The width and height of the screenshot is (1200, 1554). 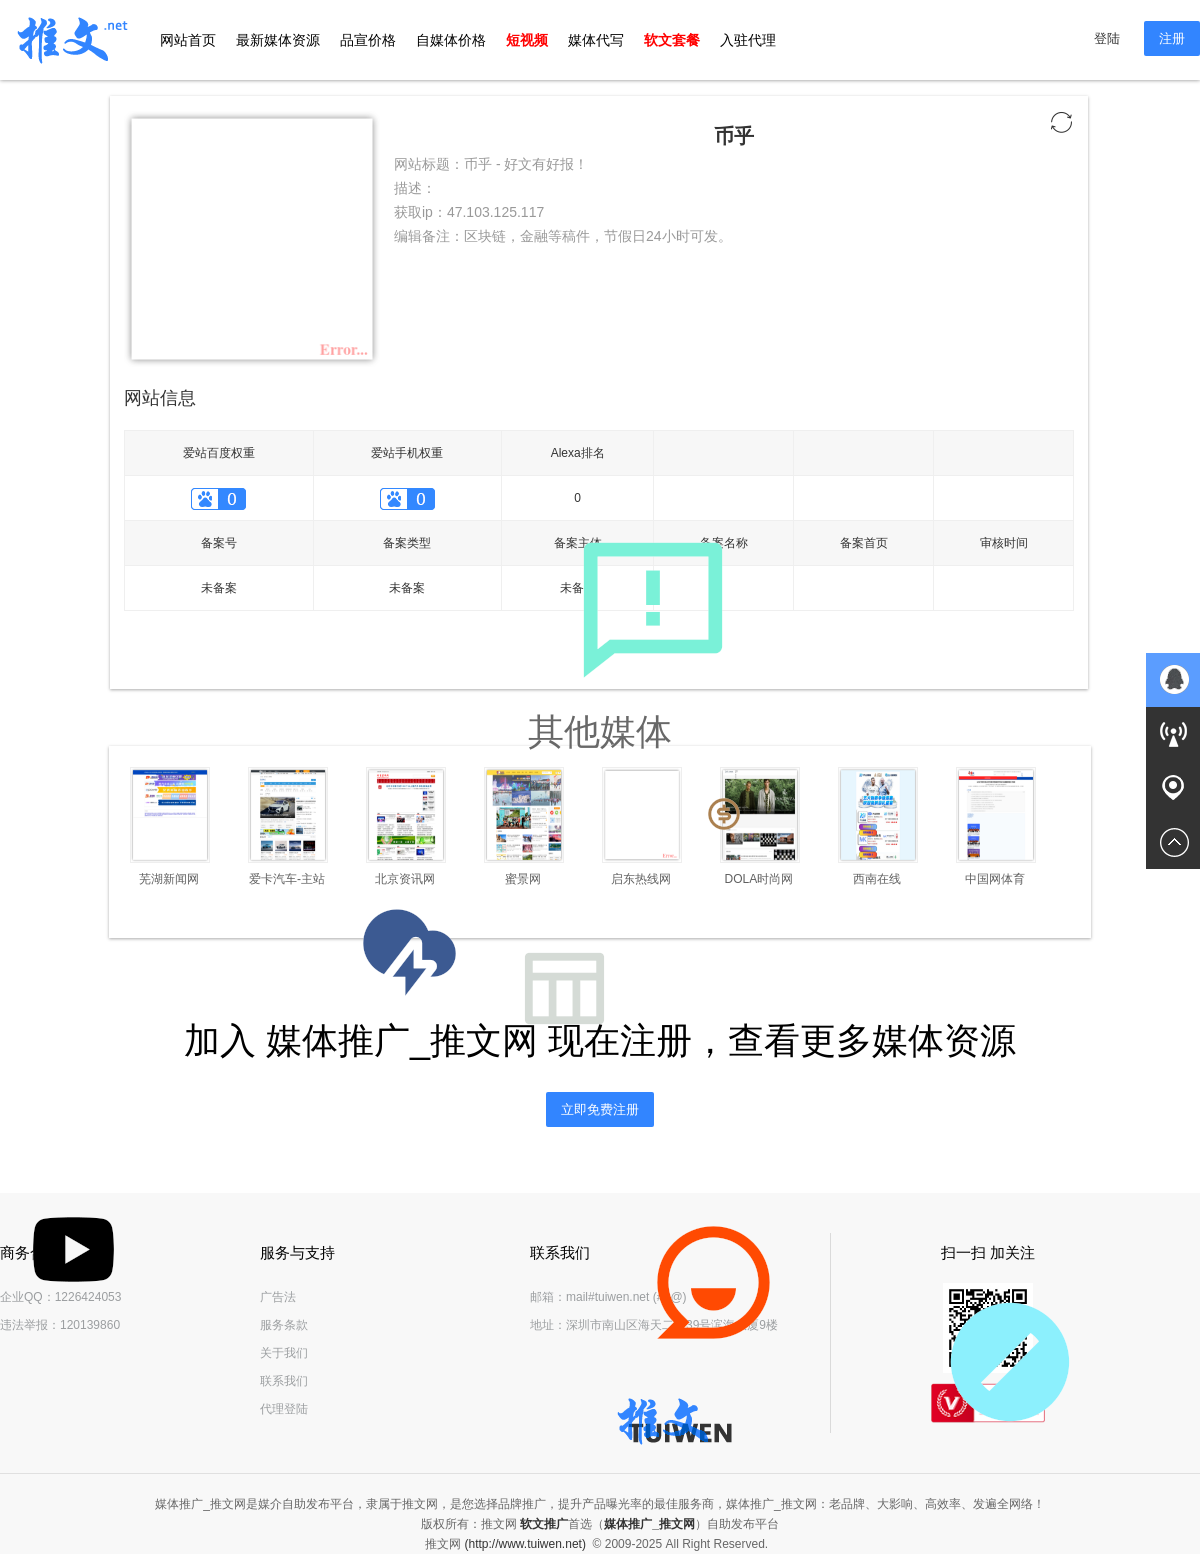 What do you see at coordinates (653, 605) in the screenshot?
I see `submit feedback or report an issue` at bounding box center [653, 605].